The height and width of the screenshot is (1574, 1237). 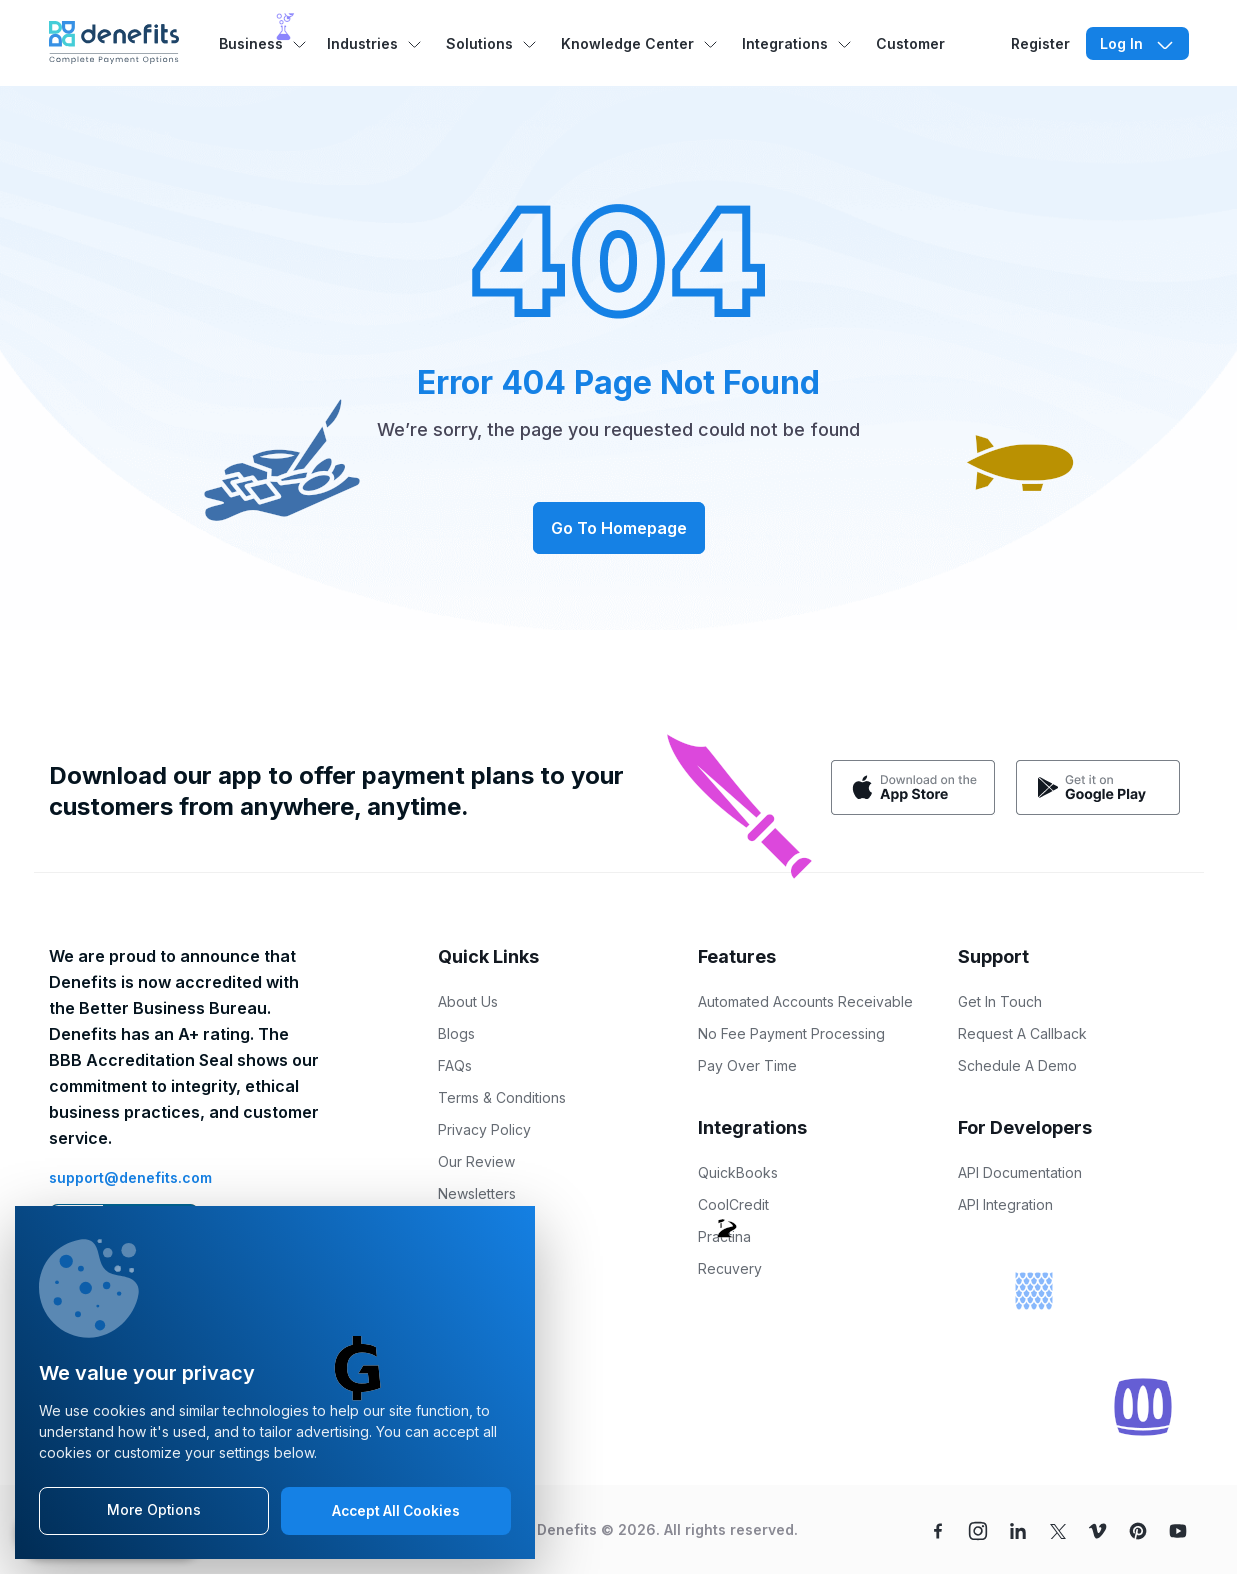 I want to click on equip a knife or melee weapon, so click(x=739, y=806).